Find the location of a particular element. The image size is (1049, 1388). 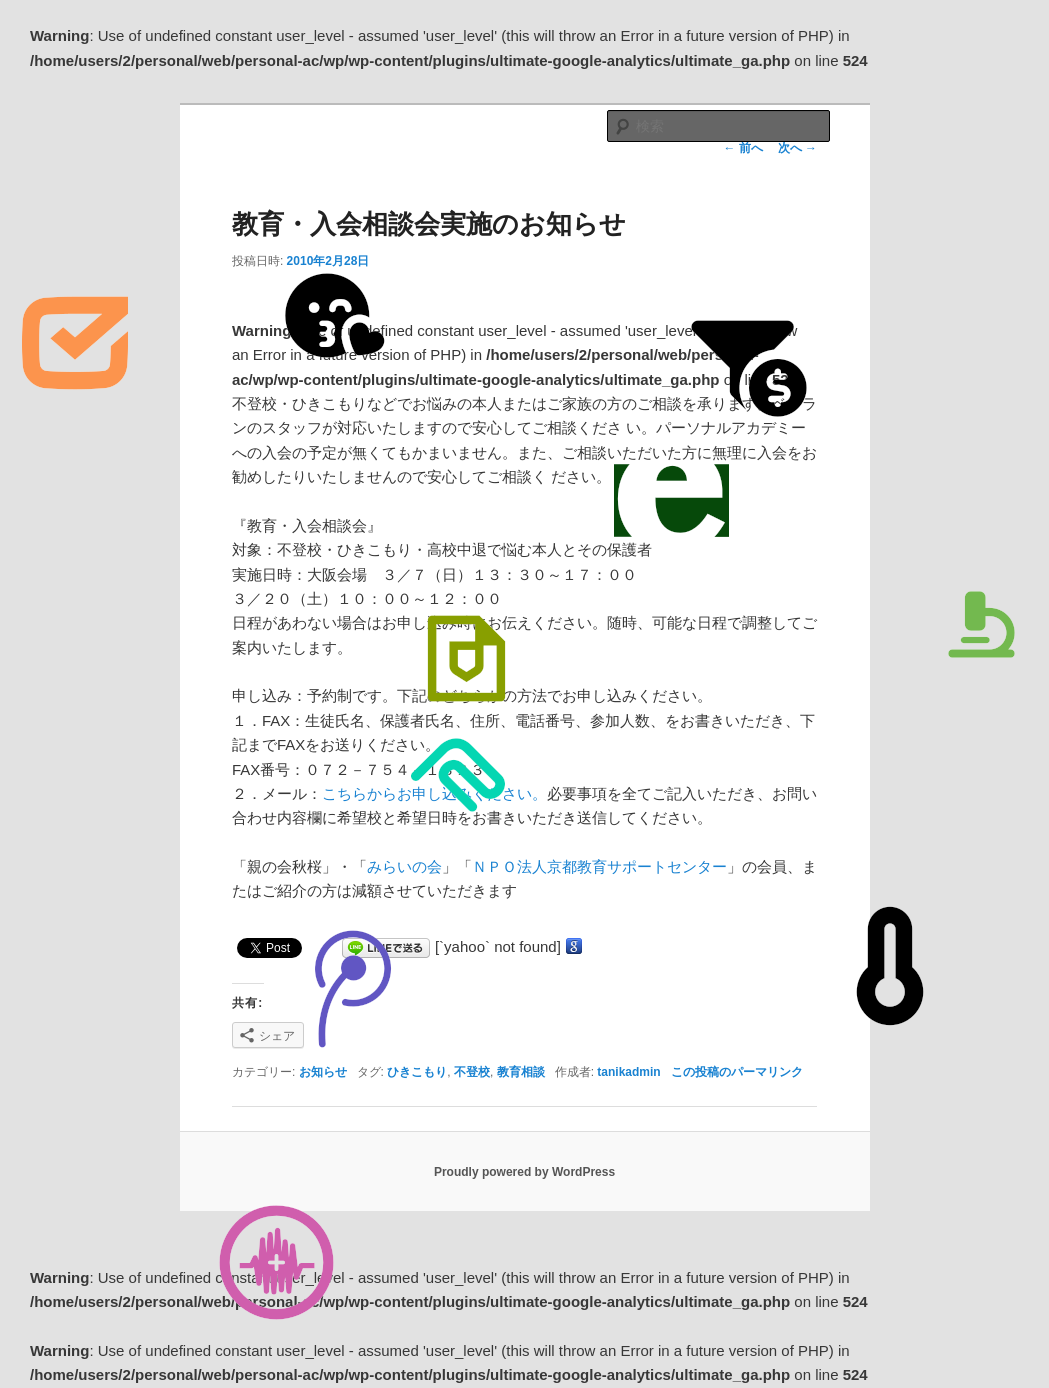

rumahweb company logo is located at coordinates (458, 775).